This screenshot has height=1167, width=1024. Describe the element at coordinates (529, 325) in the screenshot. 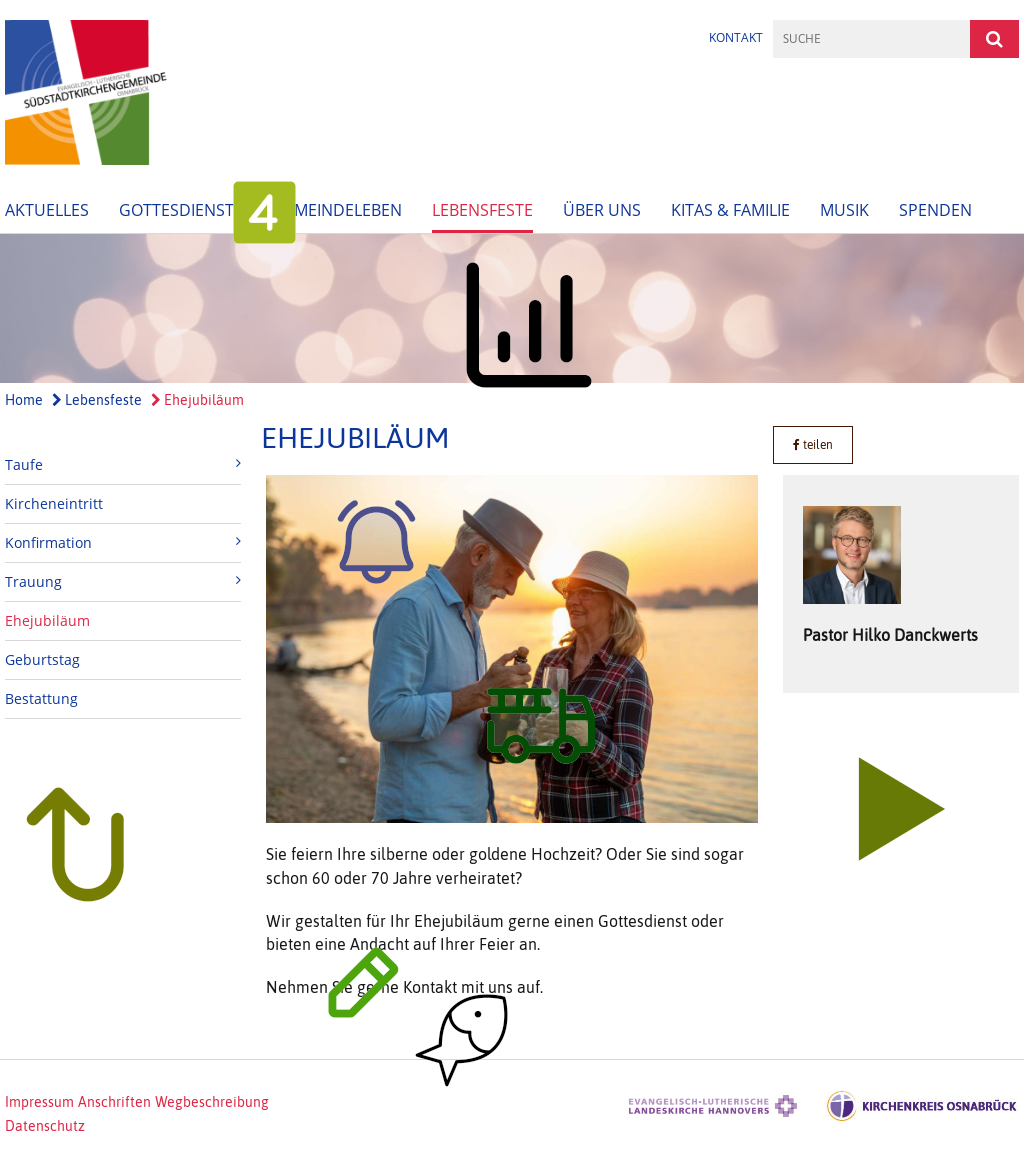

I see `view analytics or statistics` at that location.